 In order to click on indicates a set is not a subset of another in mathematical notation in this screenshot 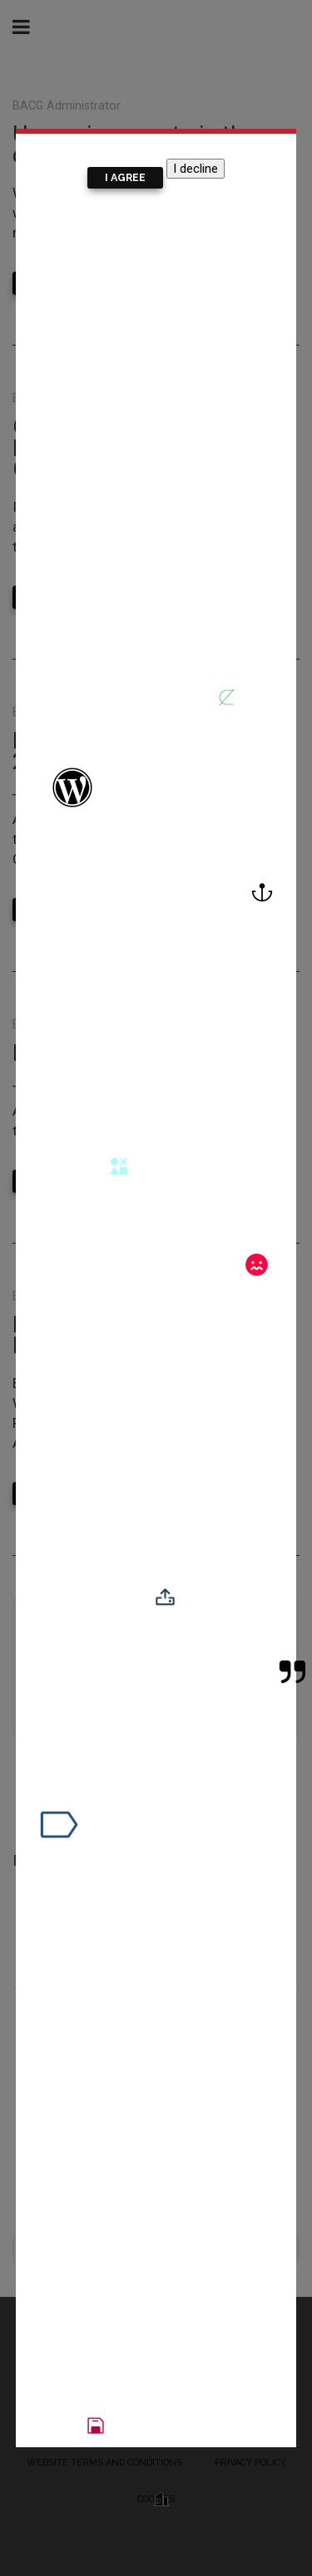, I will do `click(226, 697)`.